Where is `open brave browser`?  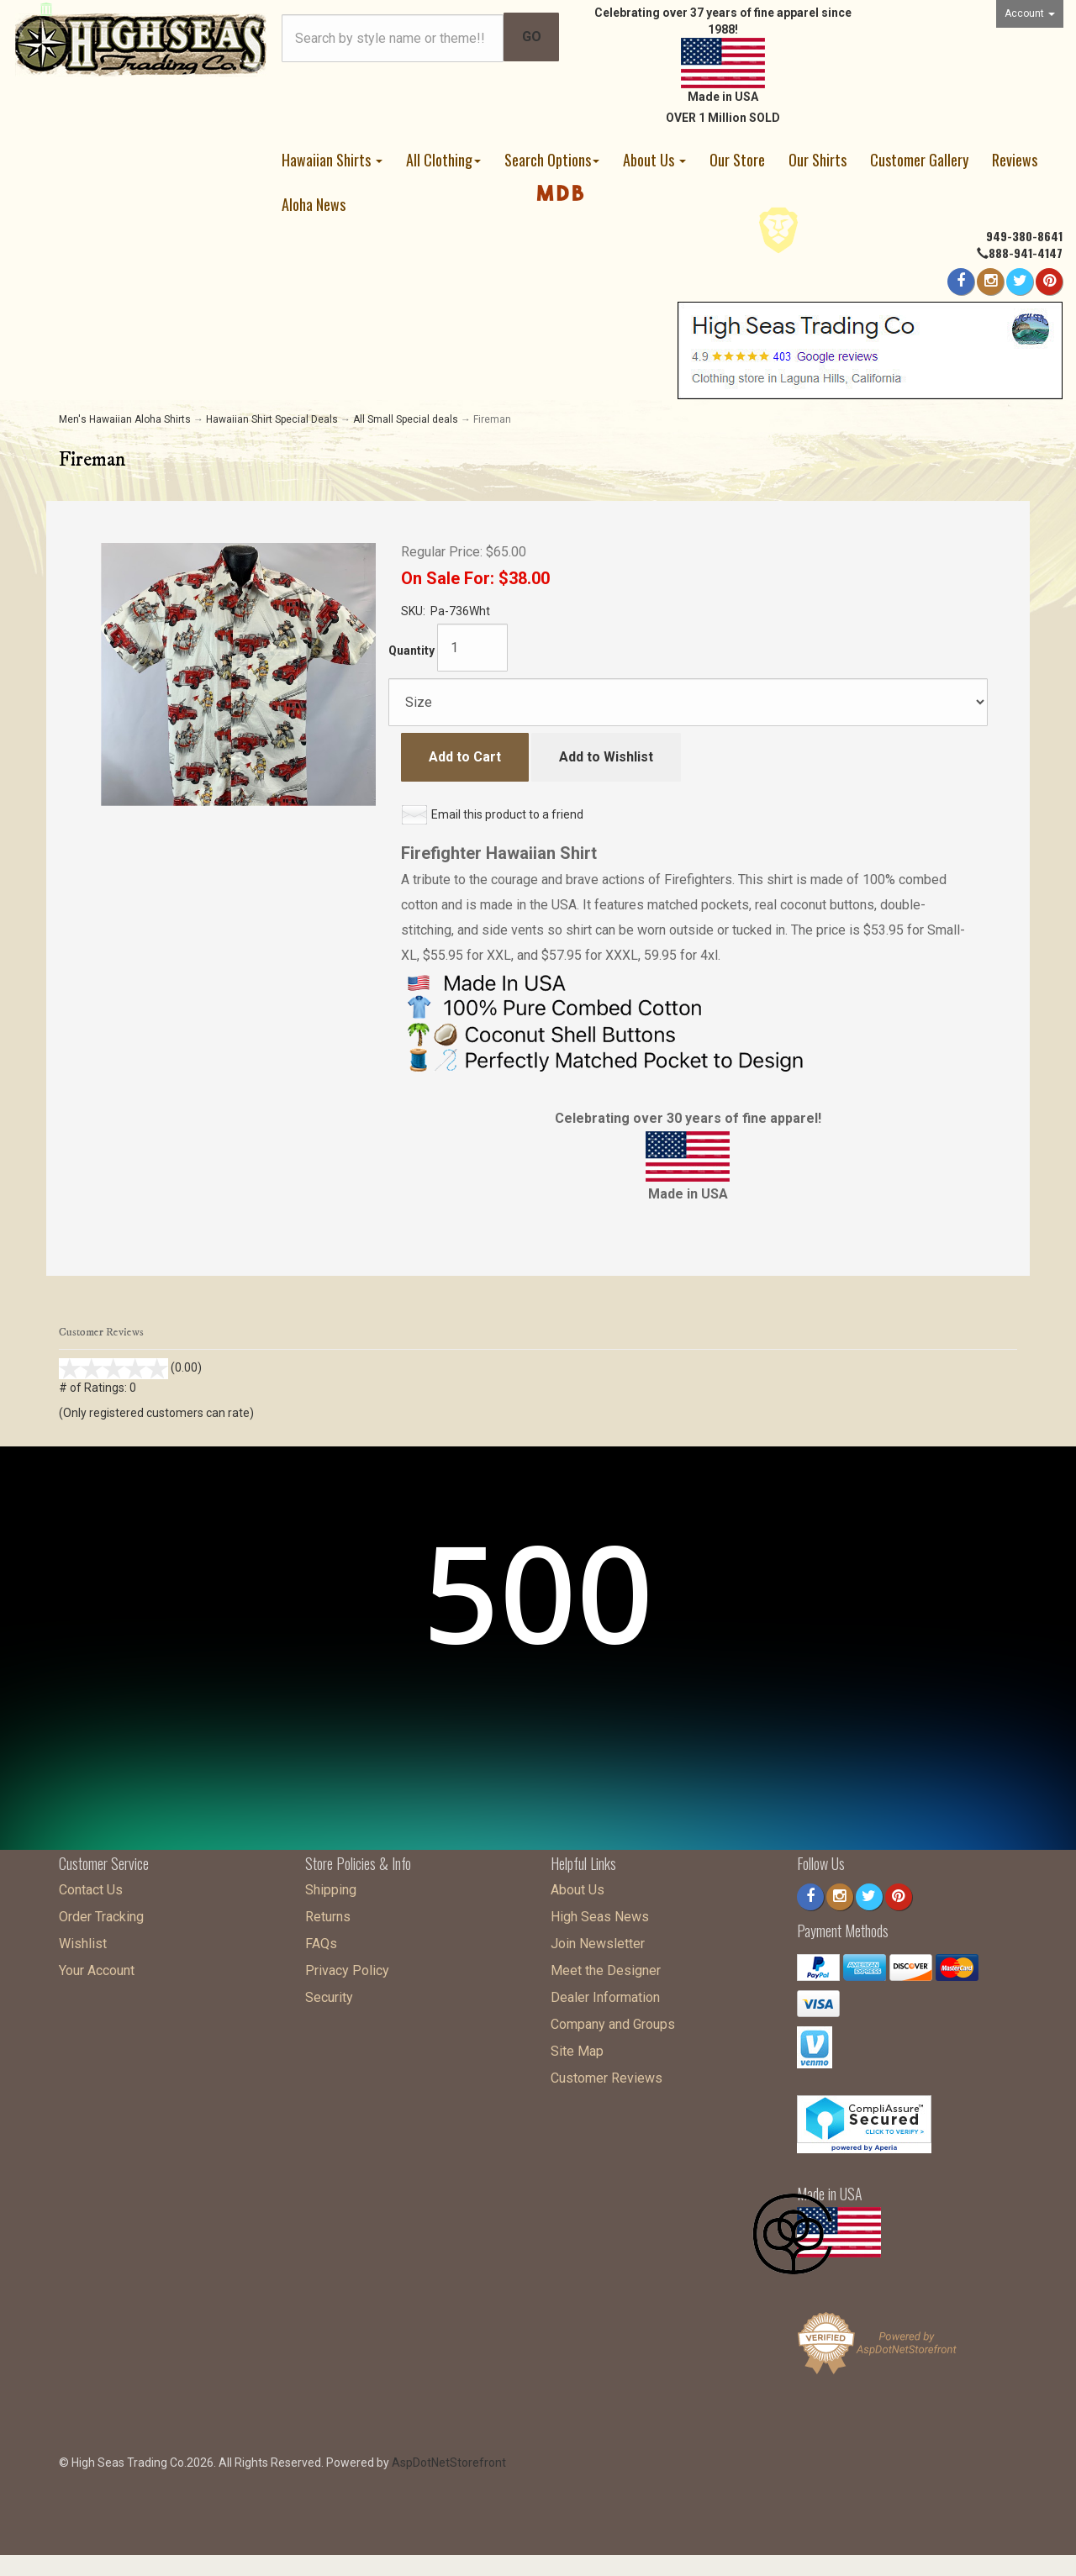
open brave browser is located at coordinates (778, 230).